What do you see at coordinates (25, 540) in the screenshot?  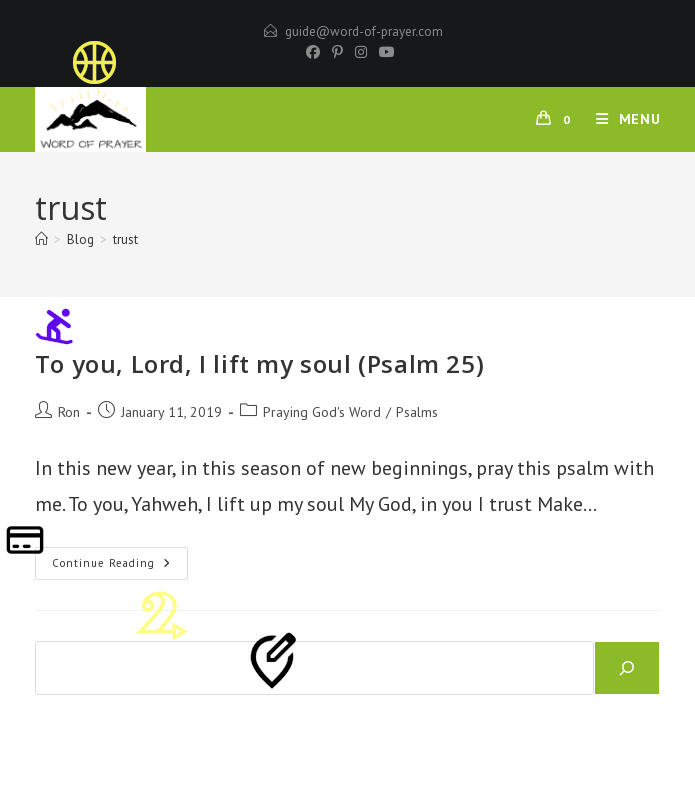 I see `access payment methods` at bounding box center [25, 540].